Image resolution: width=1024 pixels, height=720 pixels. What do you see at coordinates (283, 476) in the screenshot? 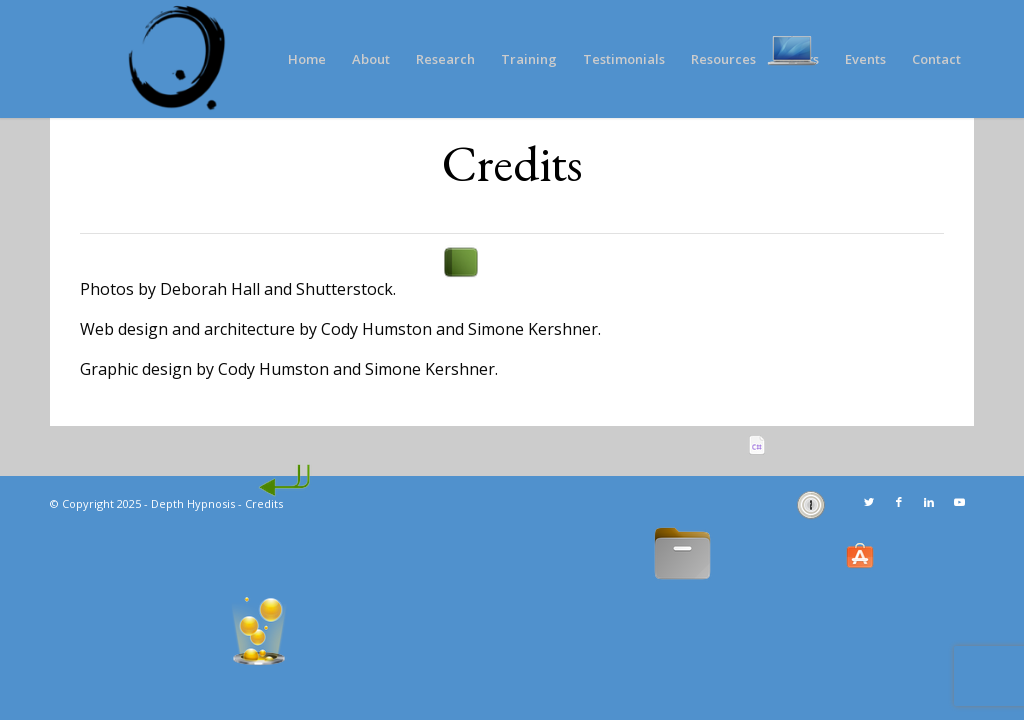
I see `reply to all recipients in an email thread` at bounding box center [283, 476].